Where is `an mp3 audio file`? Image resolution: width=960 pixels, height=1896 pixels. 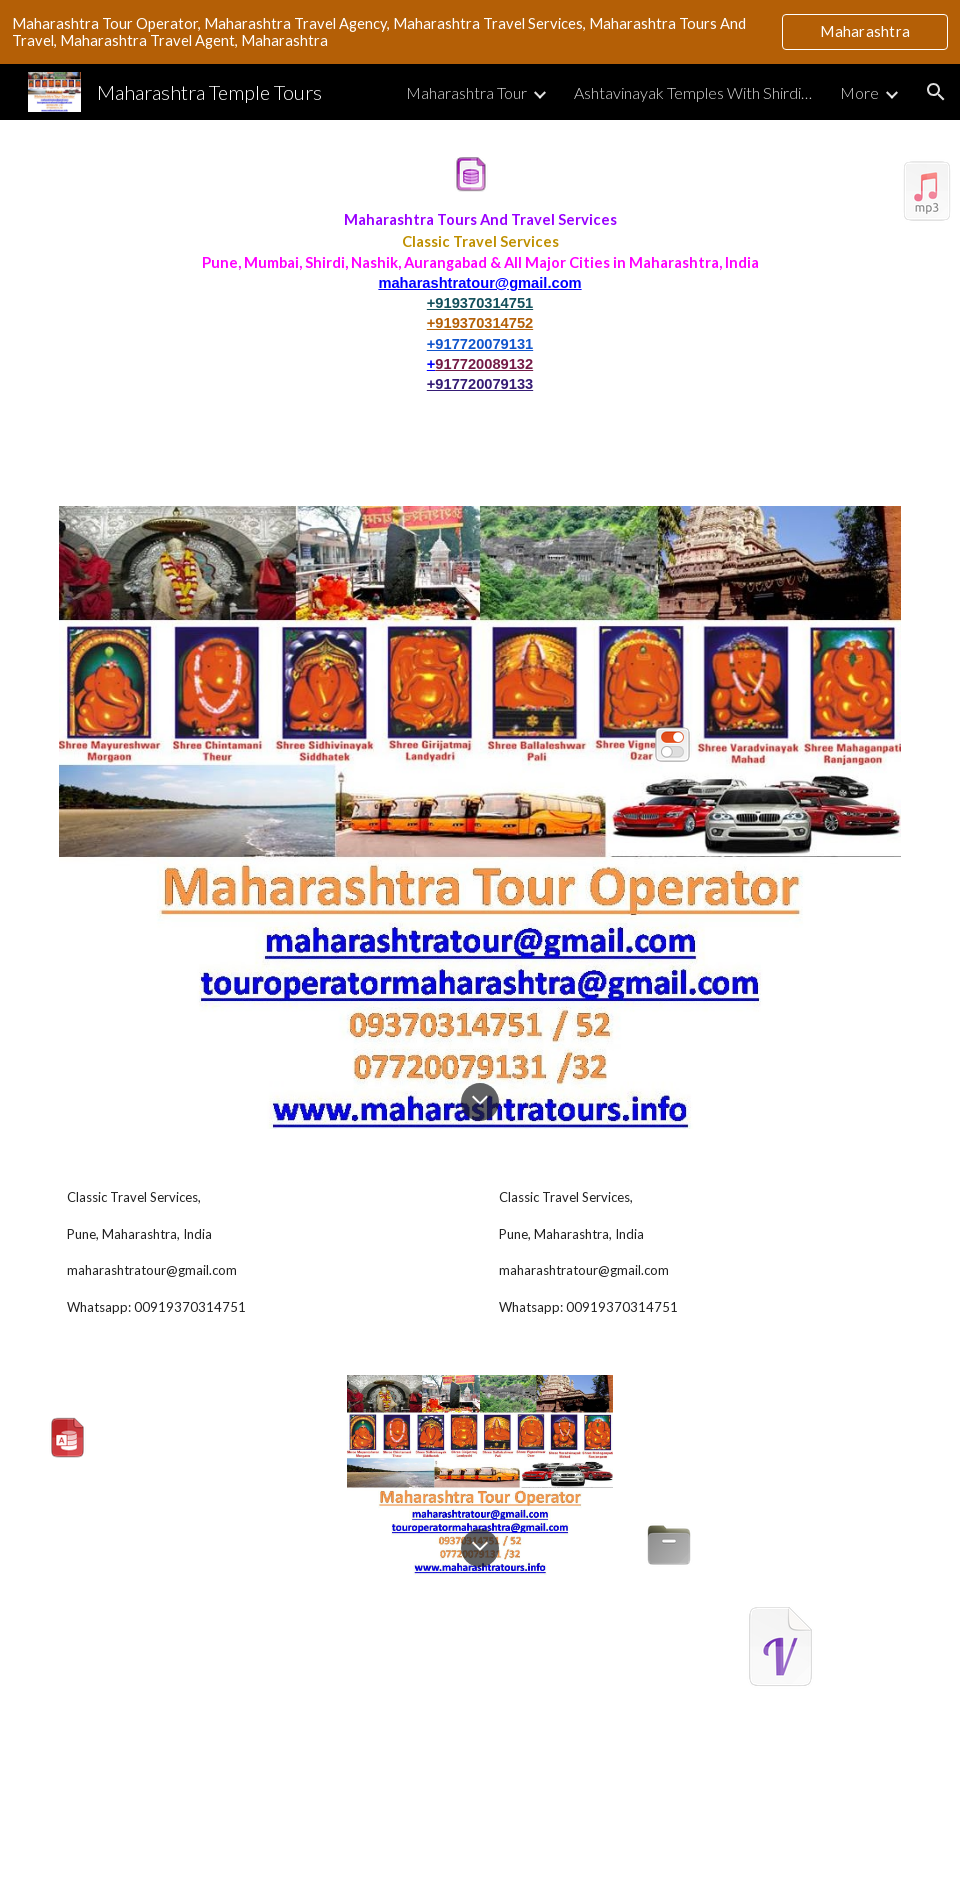 an mp3 audio file is located at coordinates (927, 191).